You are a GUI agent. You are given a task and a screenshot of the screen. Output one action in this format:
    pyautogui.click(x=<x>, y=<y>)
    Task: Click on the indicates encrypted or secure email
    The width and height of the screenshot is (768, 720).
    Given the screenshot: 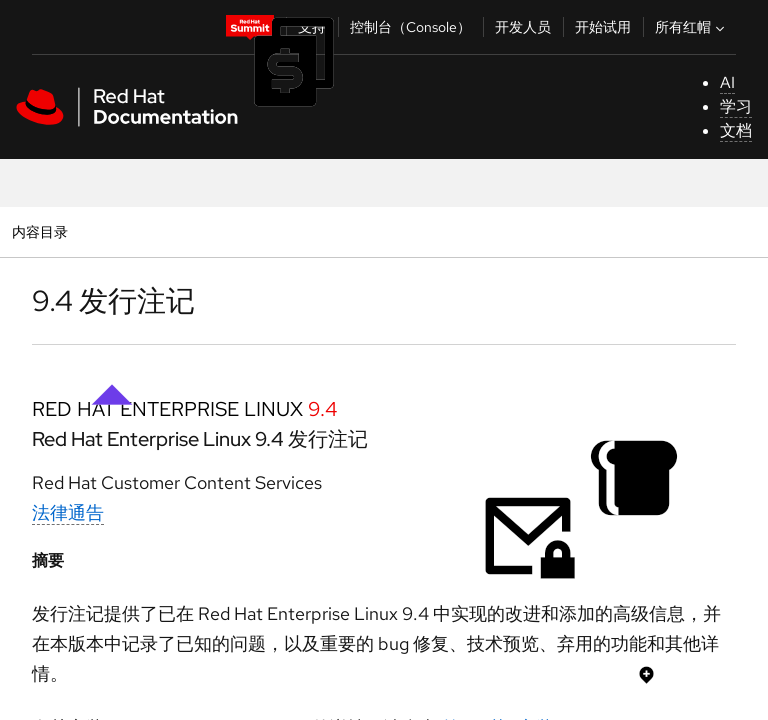 What is the action you would take?
    pyautogui.click(x=528, y=536)
    